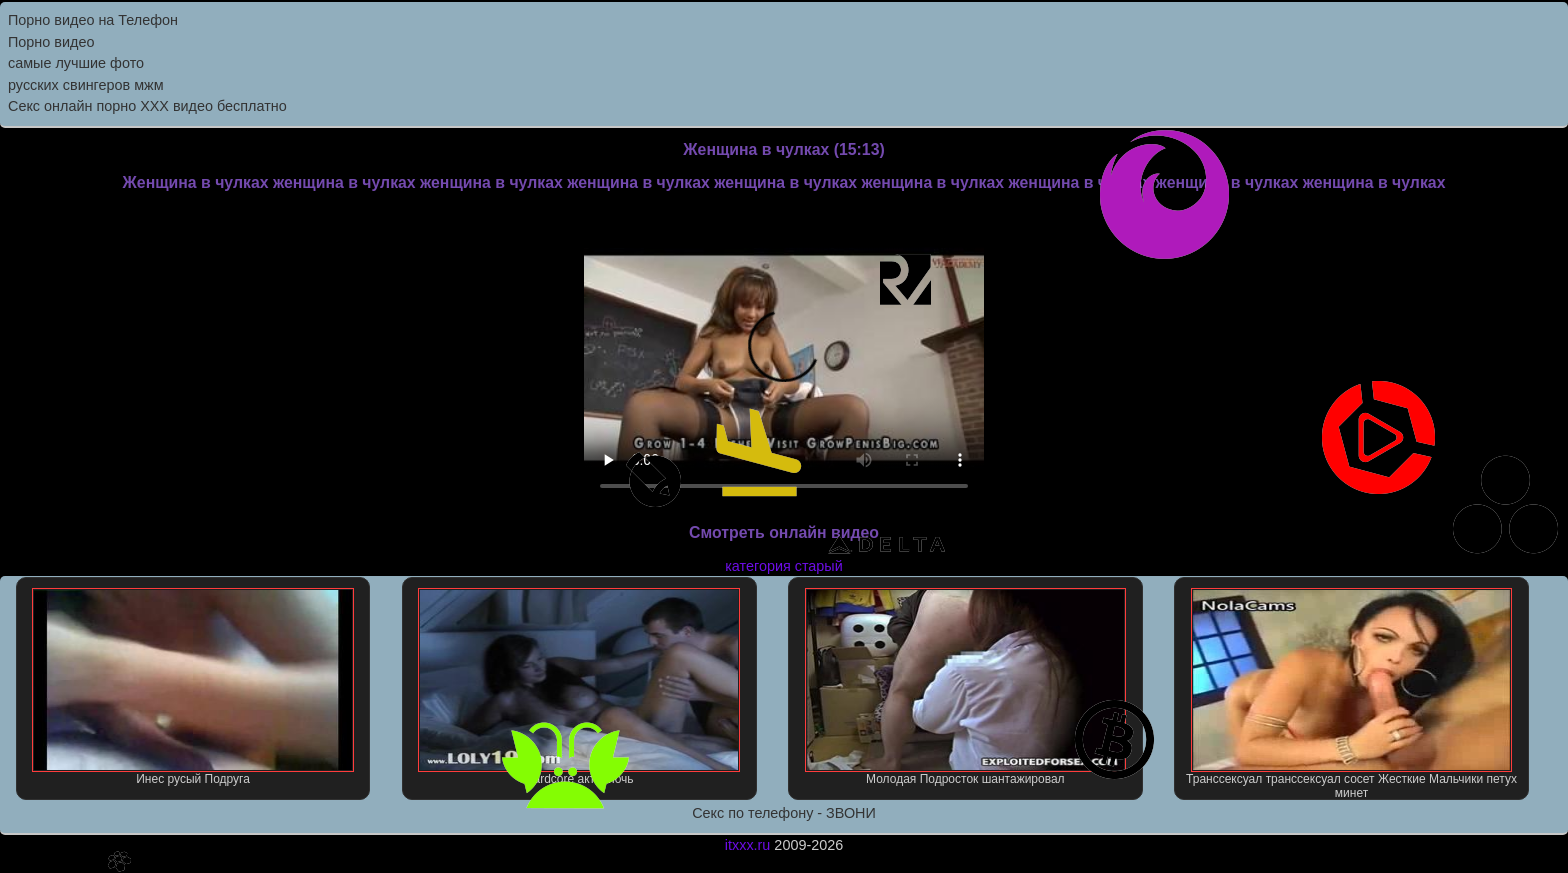  I want to click on indicates RISC-V architecture compatibility, so click(905, 279).